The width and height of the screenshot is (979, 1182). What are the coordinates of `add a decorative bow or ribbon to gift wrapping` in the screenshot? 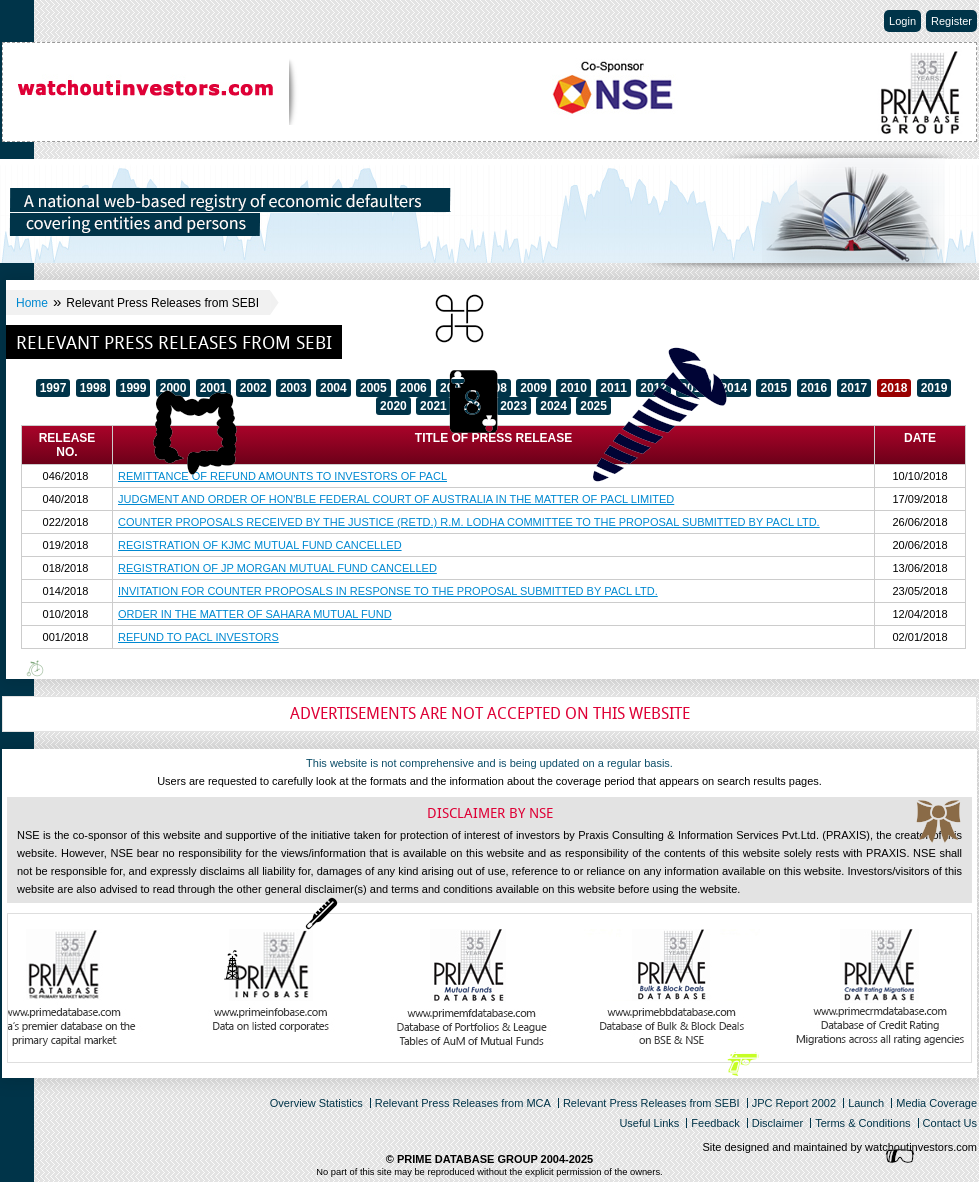 It's located at (938, 821).